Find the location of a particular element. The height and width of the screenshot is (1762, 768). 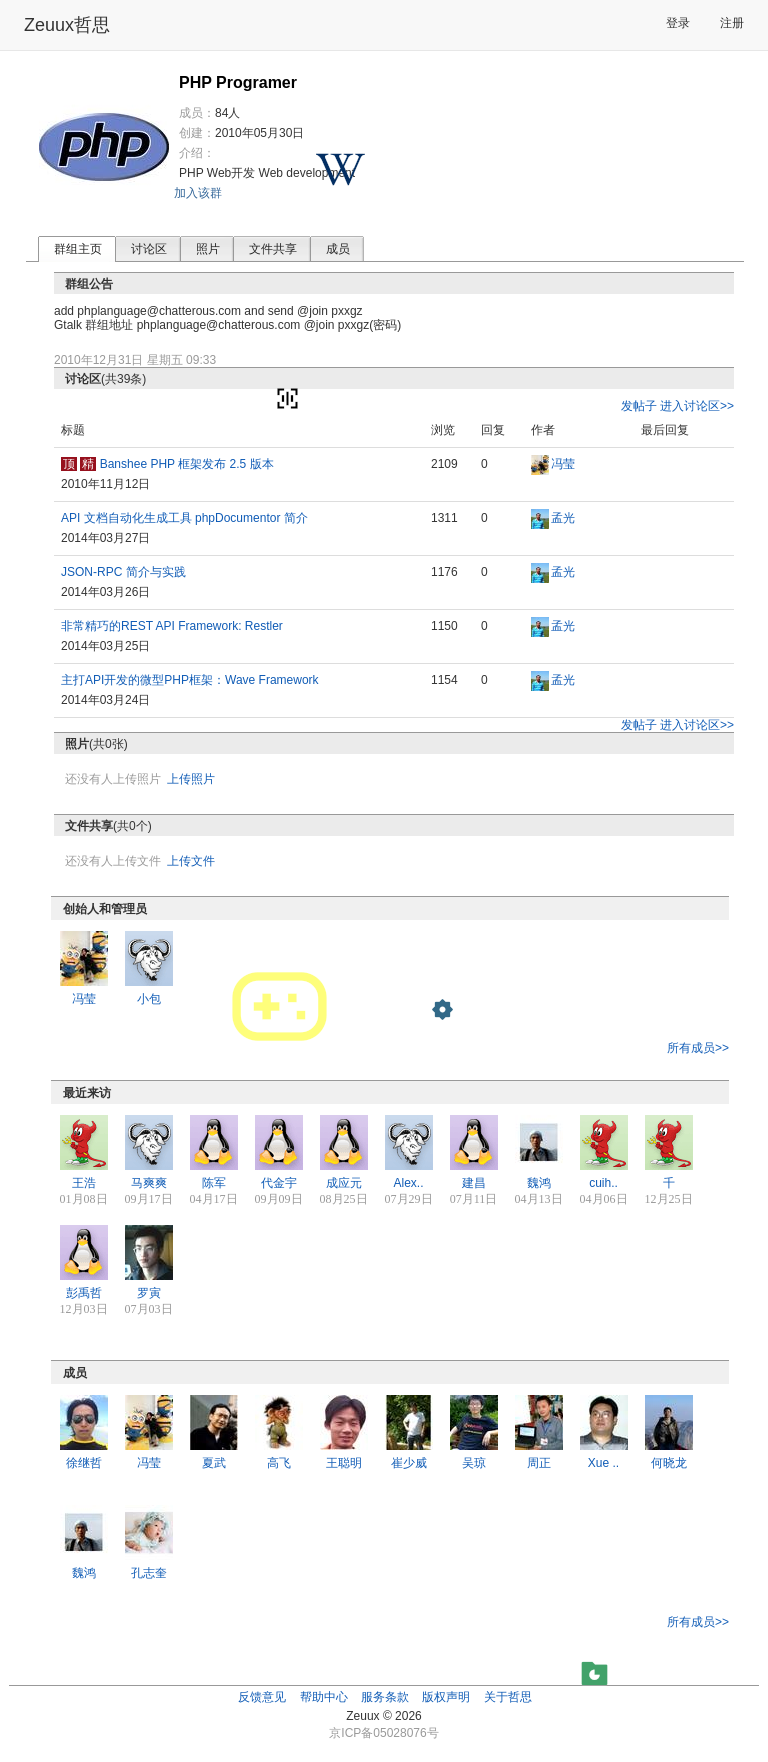

activate voice recognition or speech input is located at coordinates (287, 398).